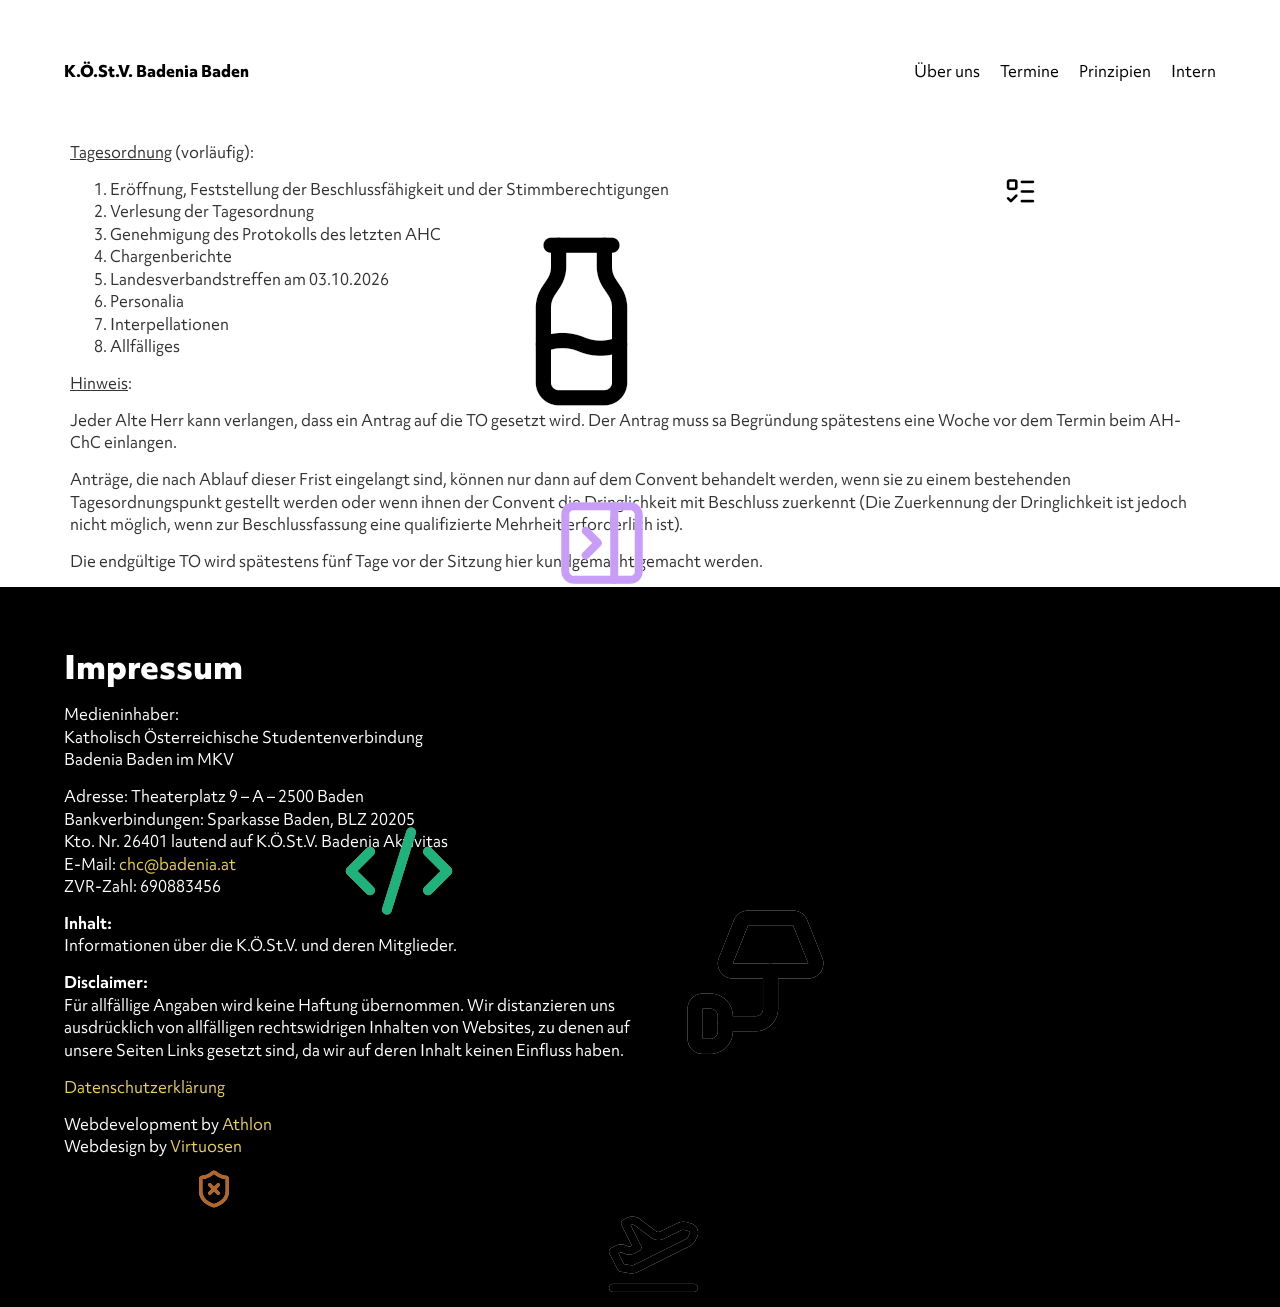  I want to click on security protection disabled or off, so click(214, 1189).